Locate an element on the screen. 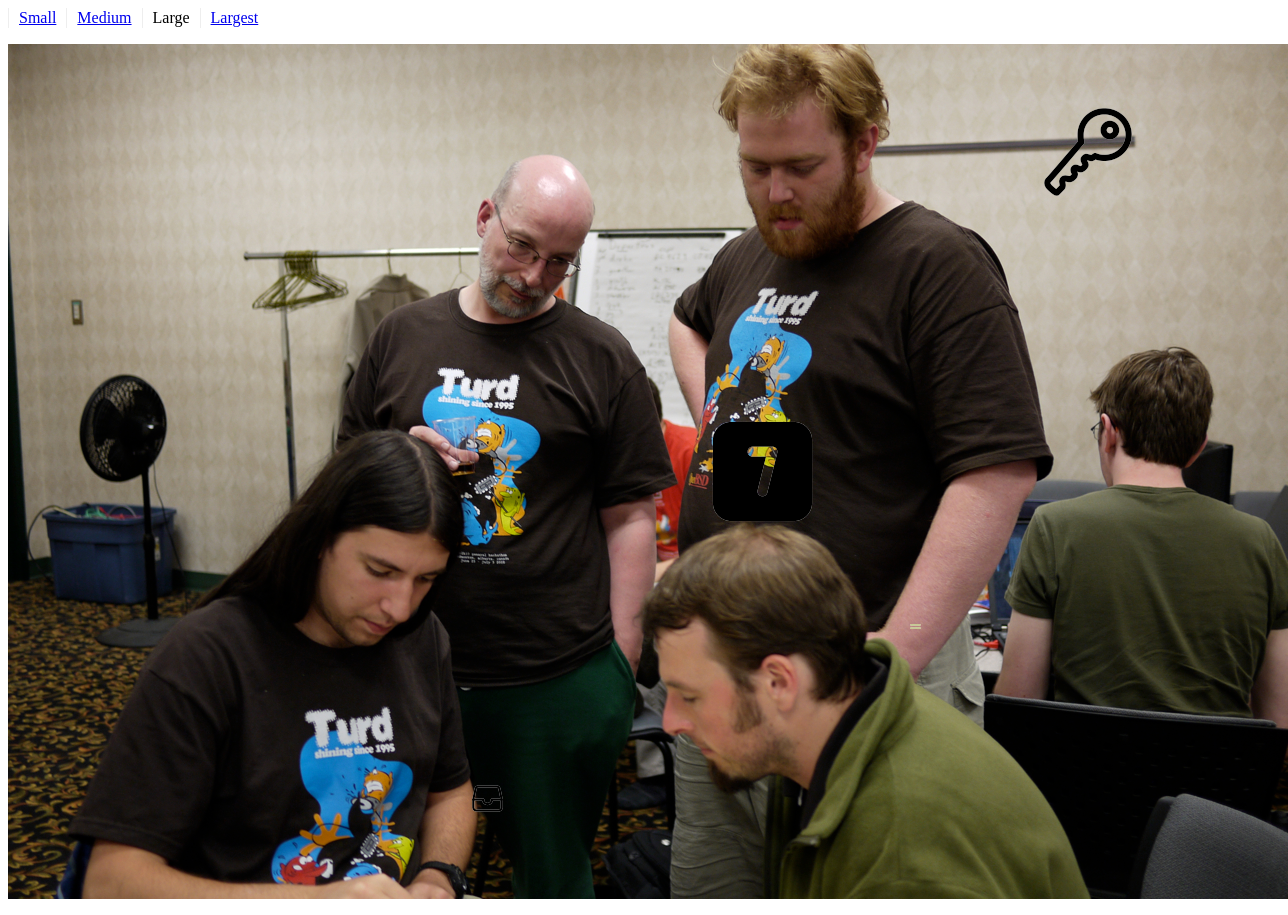  view inbox or incoming files is located at coordinates (487, 798).